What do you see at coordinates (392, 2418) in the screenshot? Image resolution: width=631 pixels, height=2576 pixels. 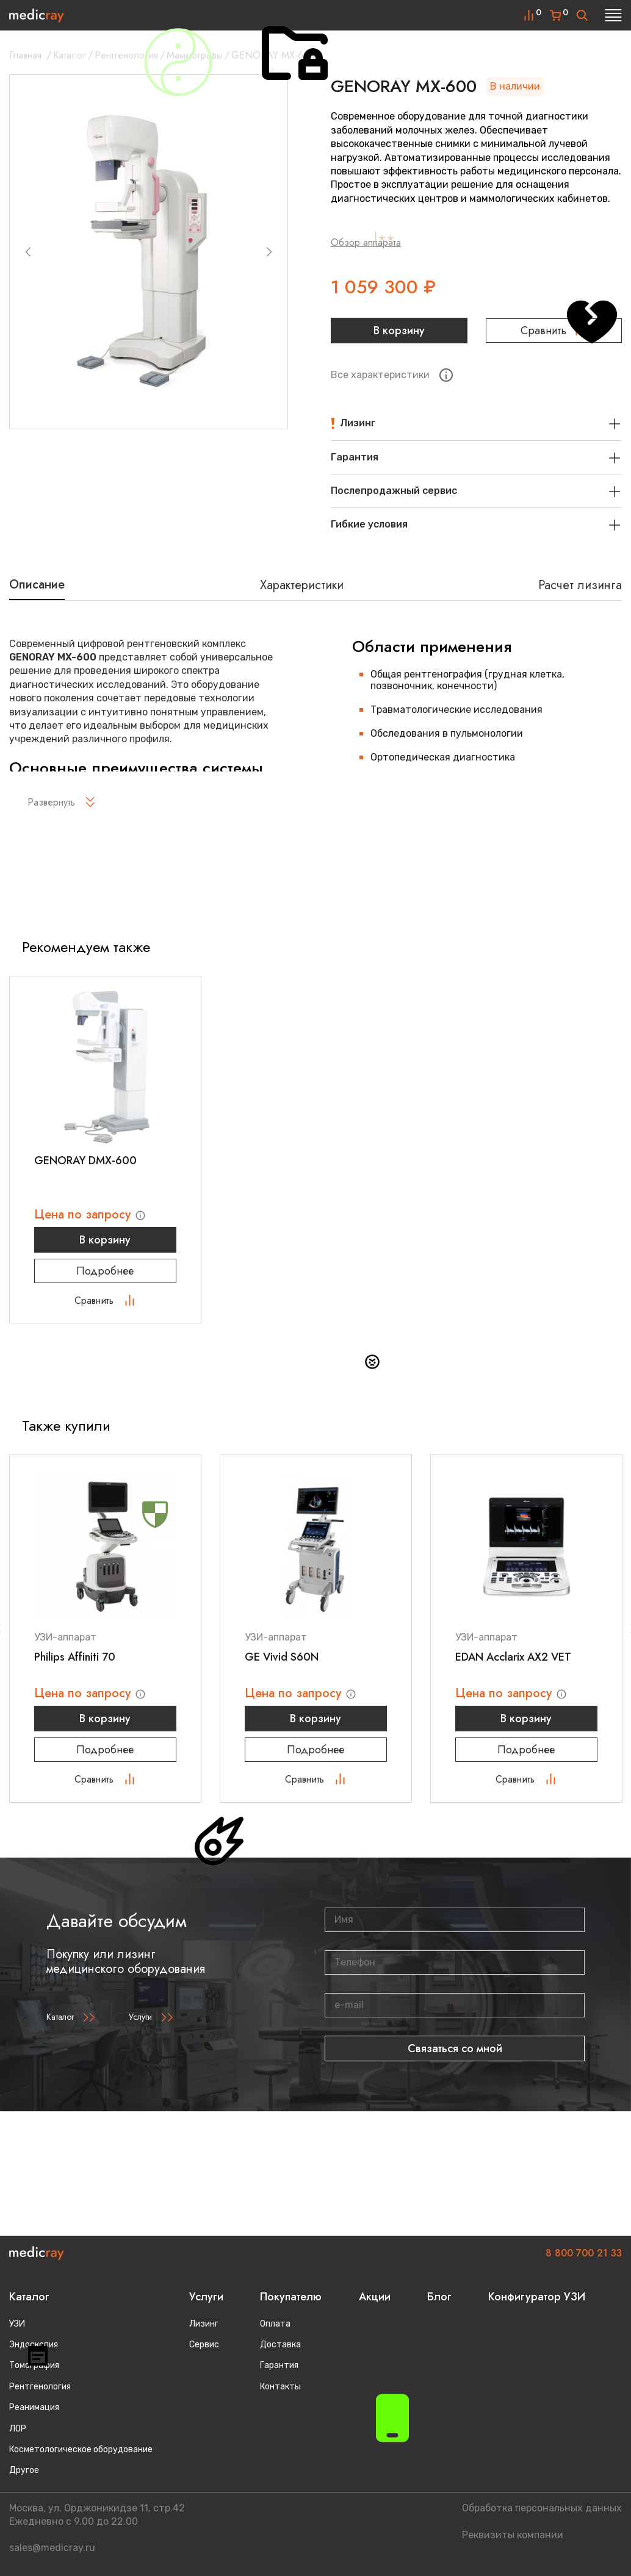 I see `call or text from mobile device` at bounding box center [392, 2418].